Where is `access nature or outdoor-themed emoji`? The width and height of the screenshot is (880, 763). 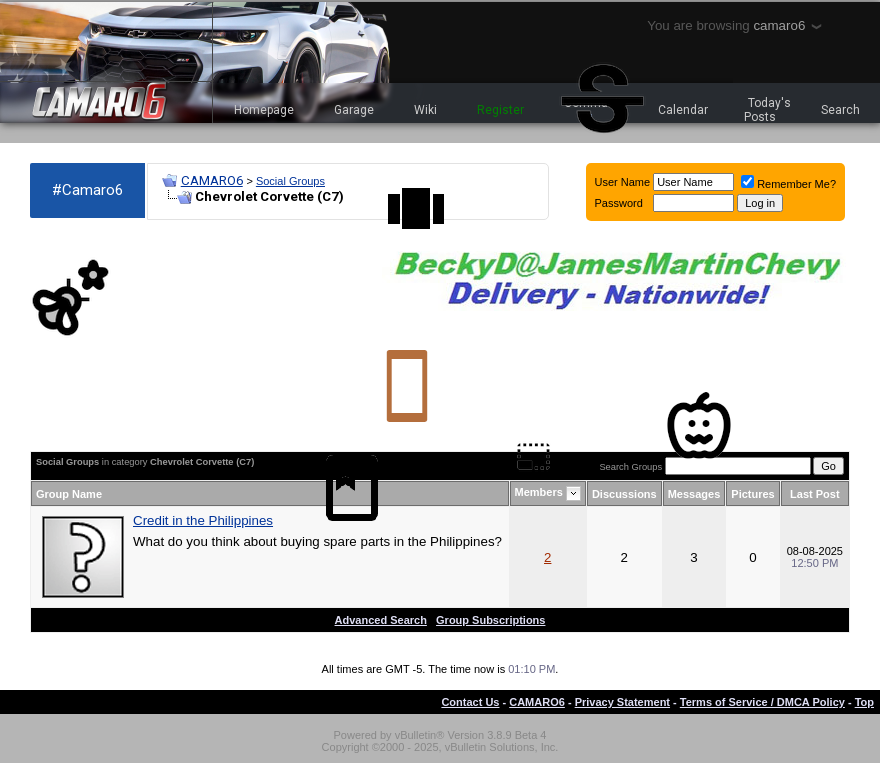
access nature or outdoor-themed emoji is located at coordinates (70, 297).